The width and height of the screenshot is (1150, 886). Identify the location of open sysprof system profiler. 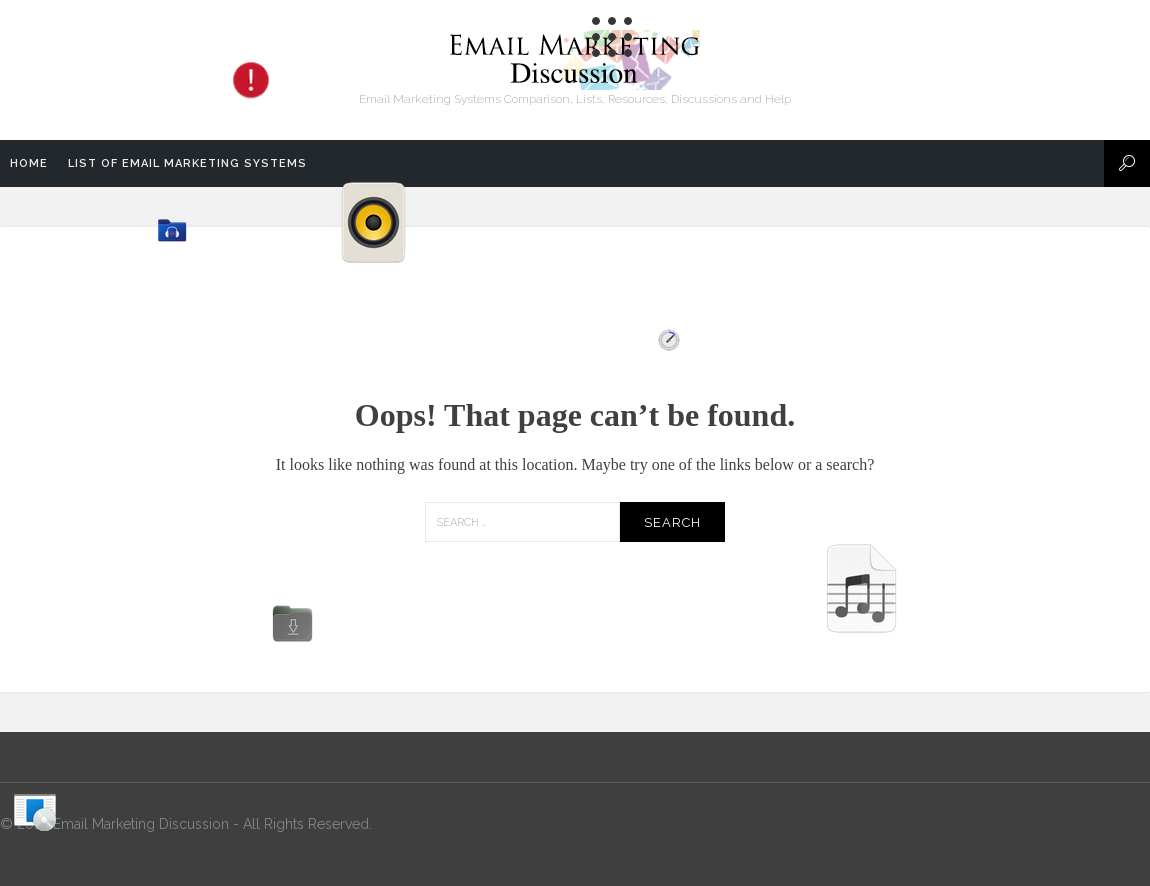
(669, 340).